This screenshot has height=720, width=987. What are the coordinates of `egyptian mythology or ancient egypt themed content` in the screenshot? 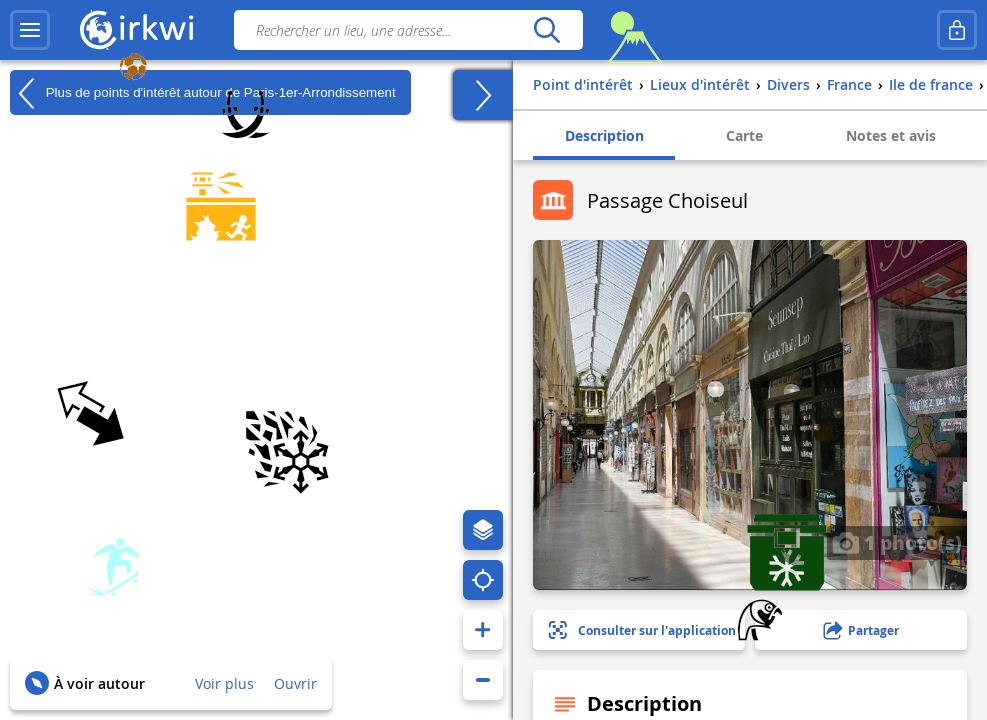 It's located at (760, 620).